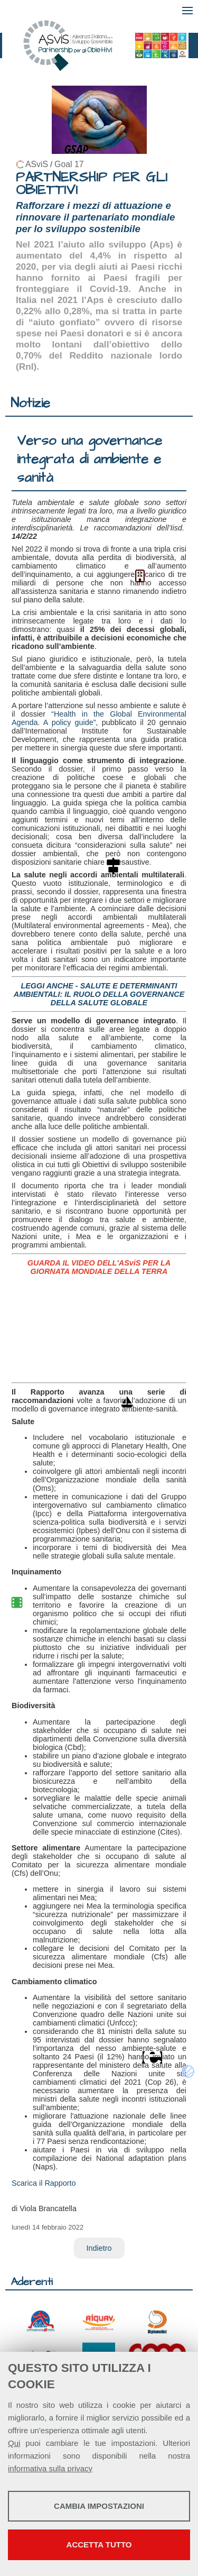 The image size is (198, 2576). What do you see at coordinates (127, 1401) in the screenshot?
I see `navigate to sailing or boating features` at bounding box center [127, 1401].